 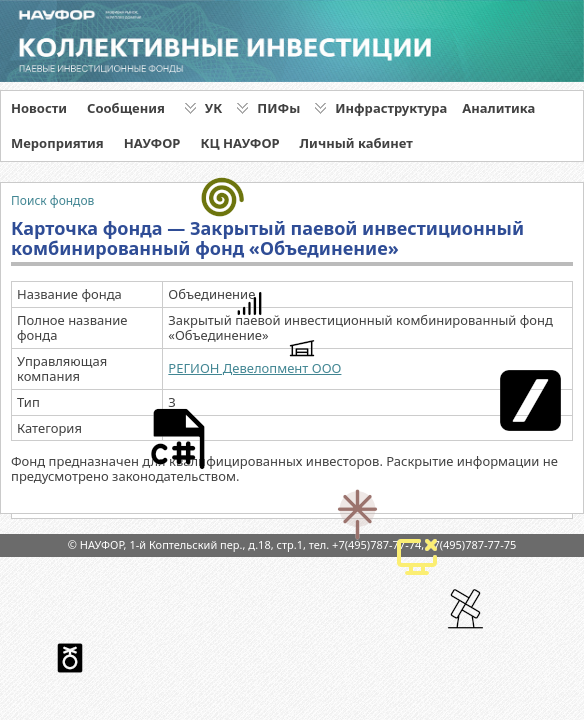 I want to click on access slash commands, so click(x=530, y=400).